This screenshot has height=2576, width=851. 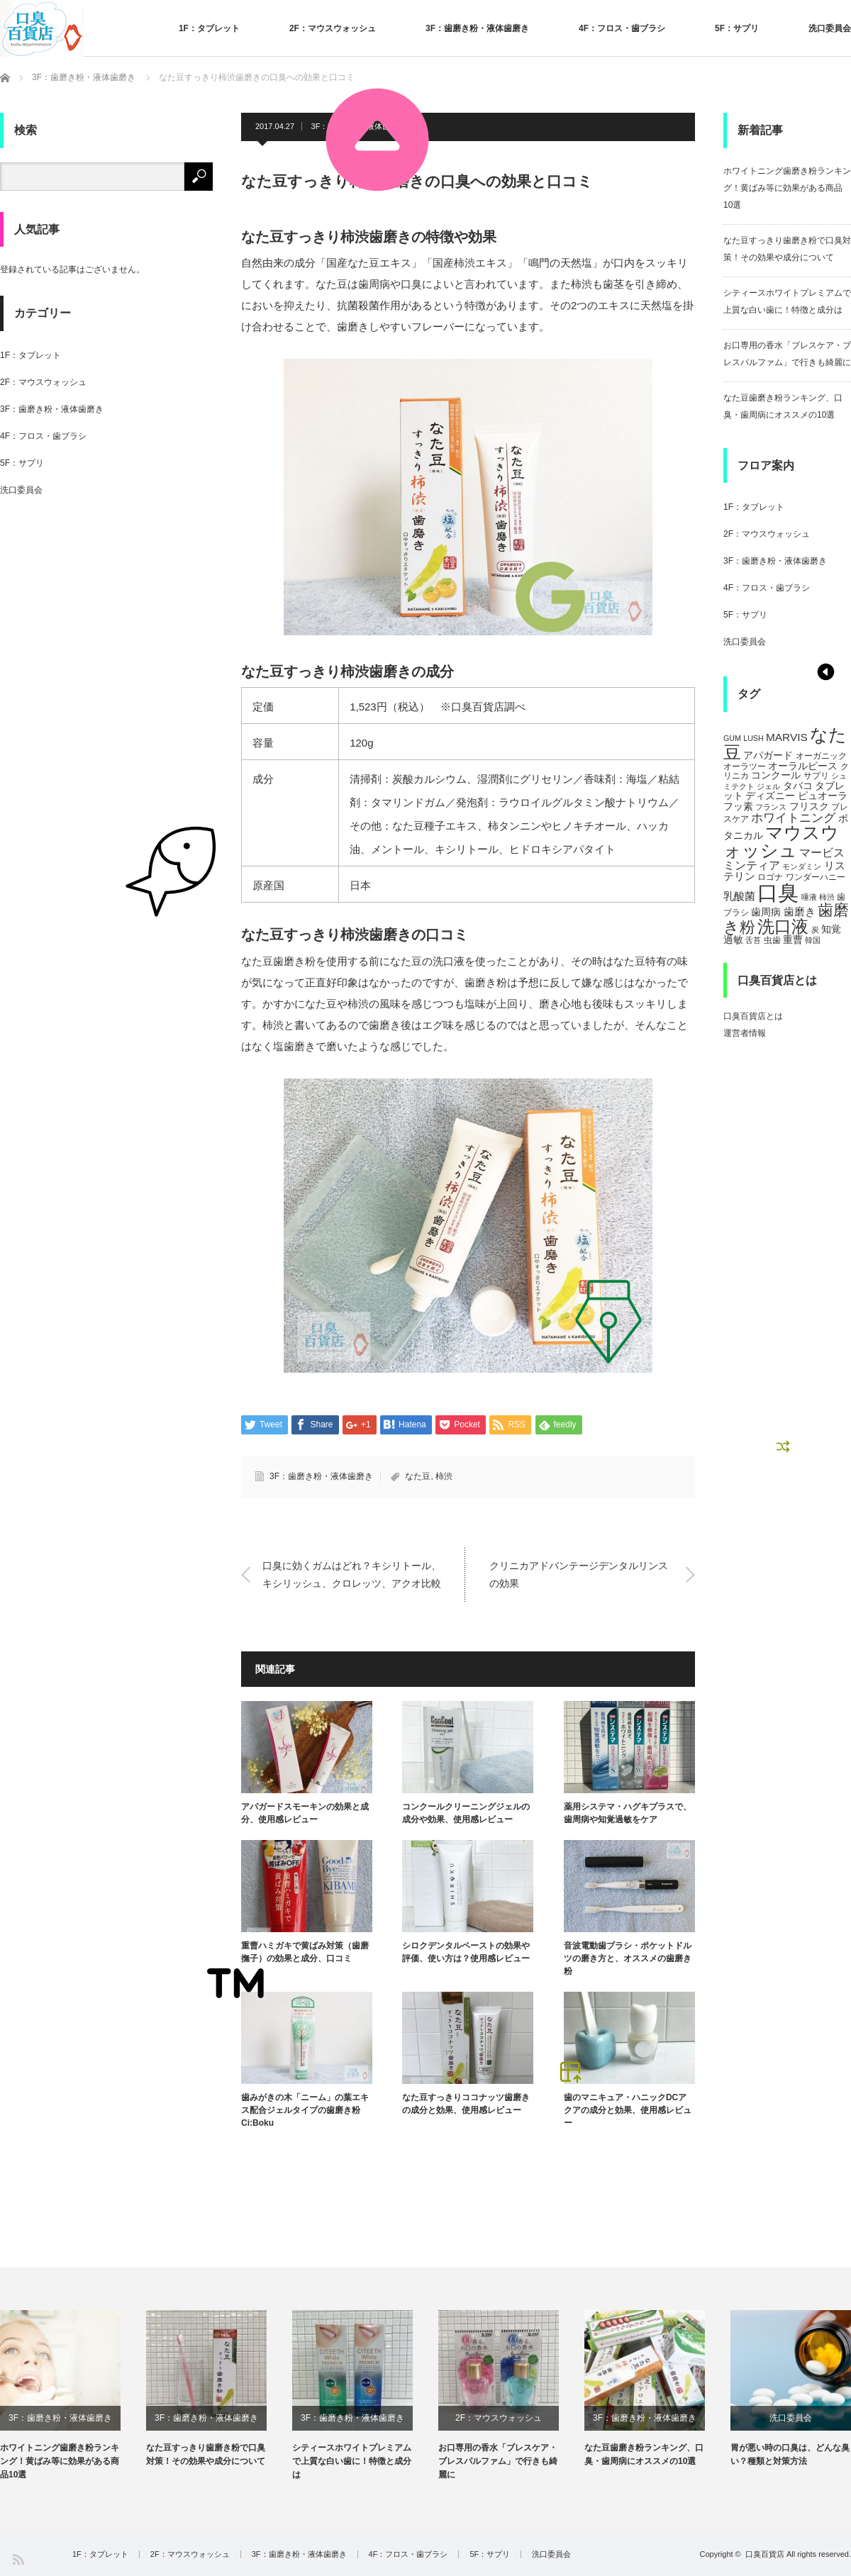 What do you see at coordinates (175, 866) in the screenshot?
I see `browse seafood or fish-related content` at bounding box center [175, 866].